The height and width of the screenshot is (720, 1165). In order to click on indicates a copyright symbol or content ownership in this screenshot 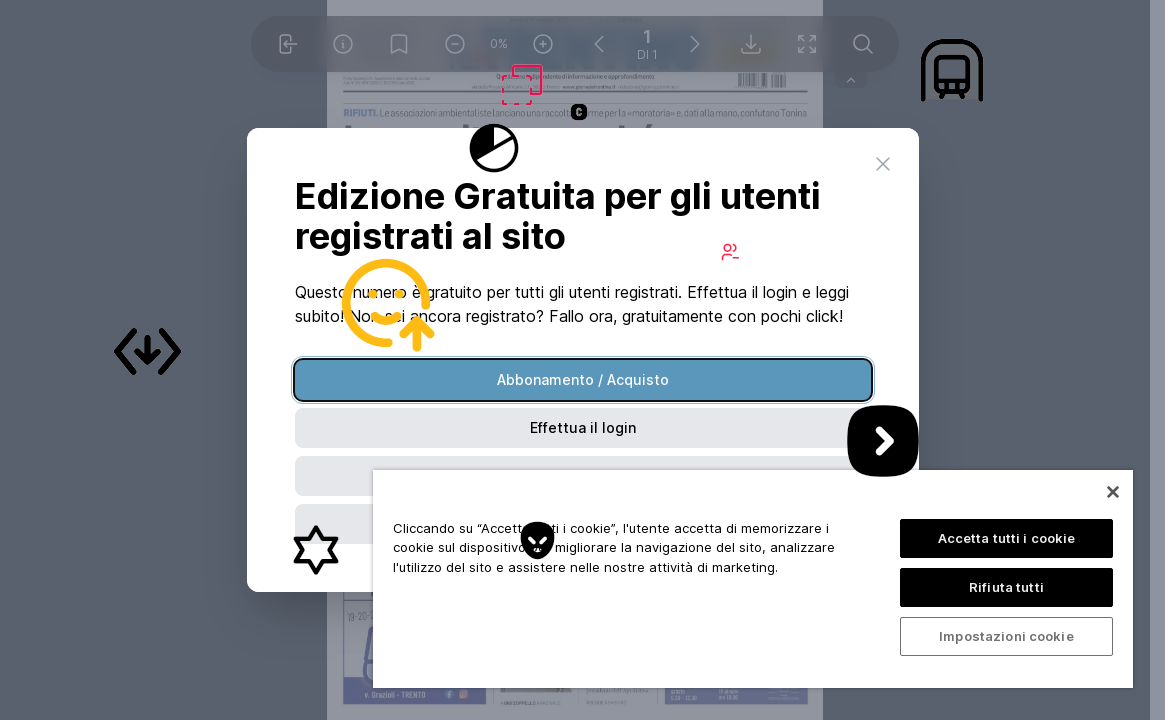, I will do `click(579, 112)`.